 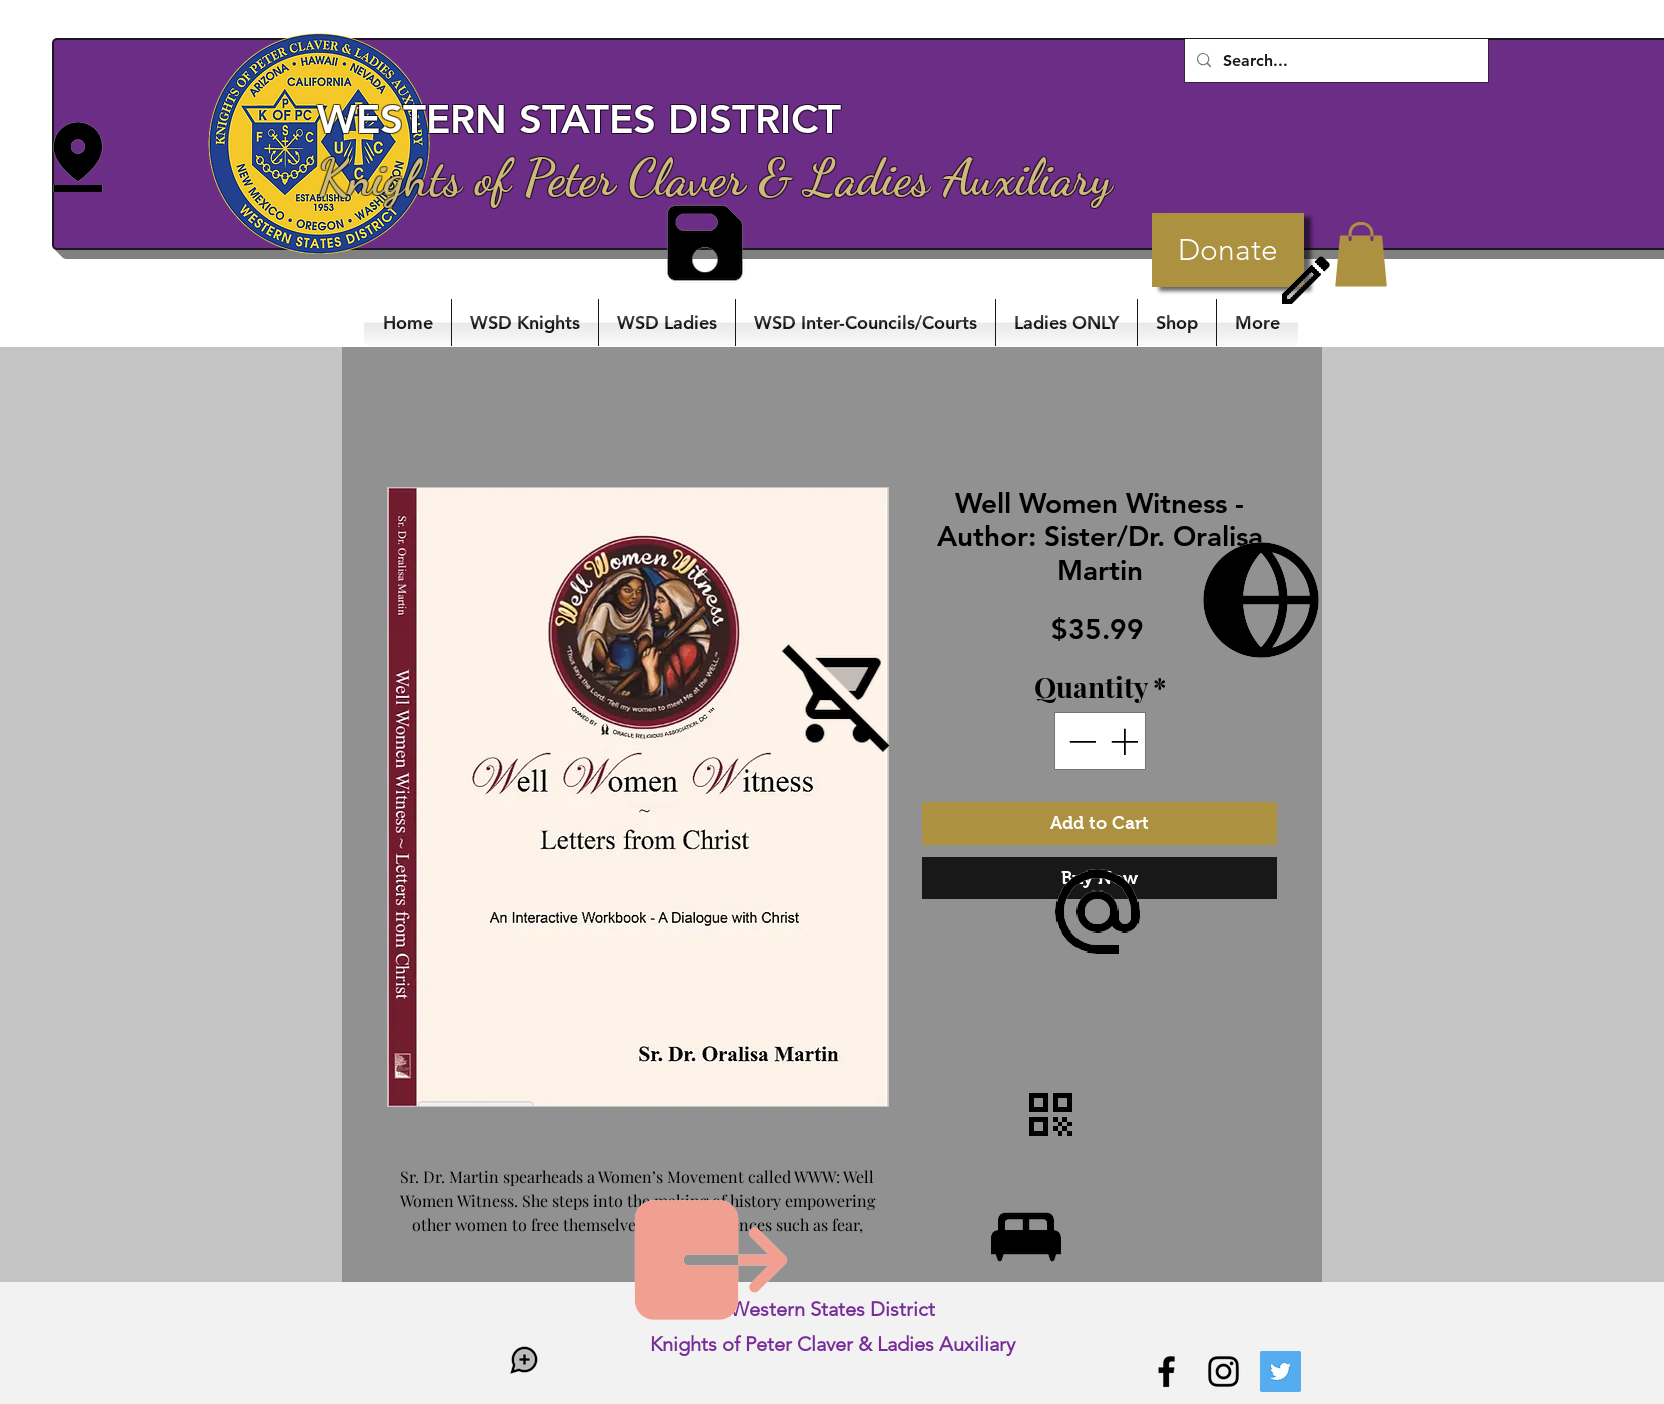 What do you see at coordinates (78, 157) in the screenshot?
I see `drop a pin to mark a location` at bounding box center [78, 157].